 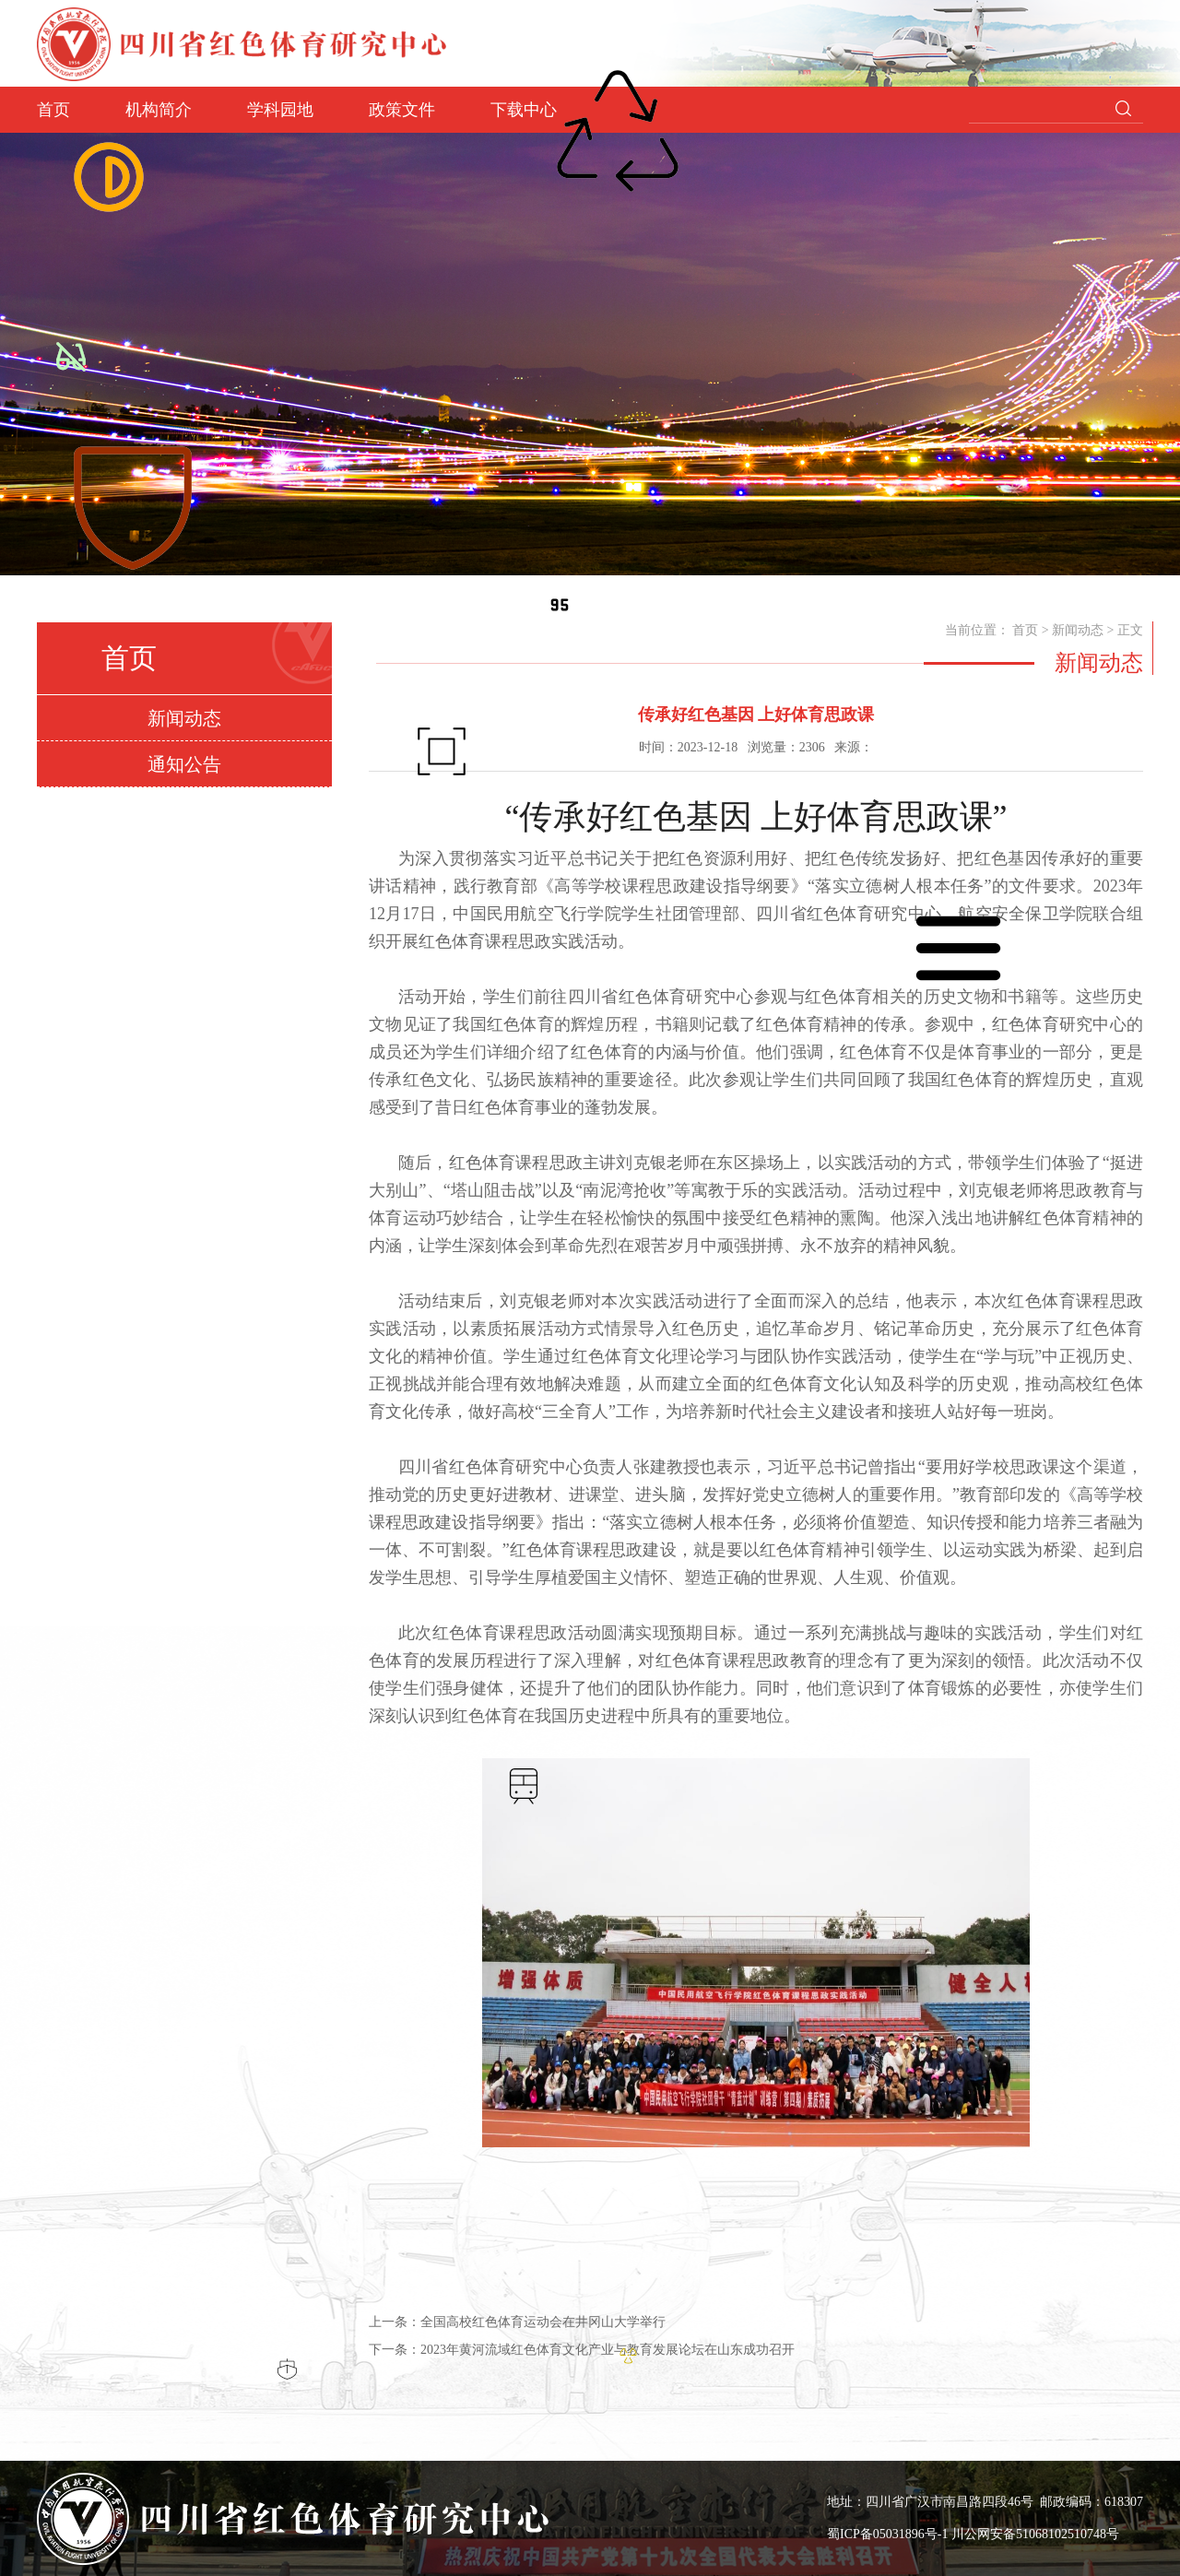 I want to click on adjust display contrast settings, so click(x=109, y=177).